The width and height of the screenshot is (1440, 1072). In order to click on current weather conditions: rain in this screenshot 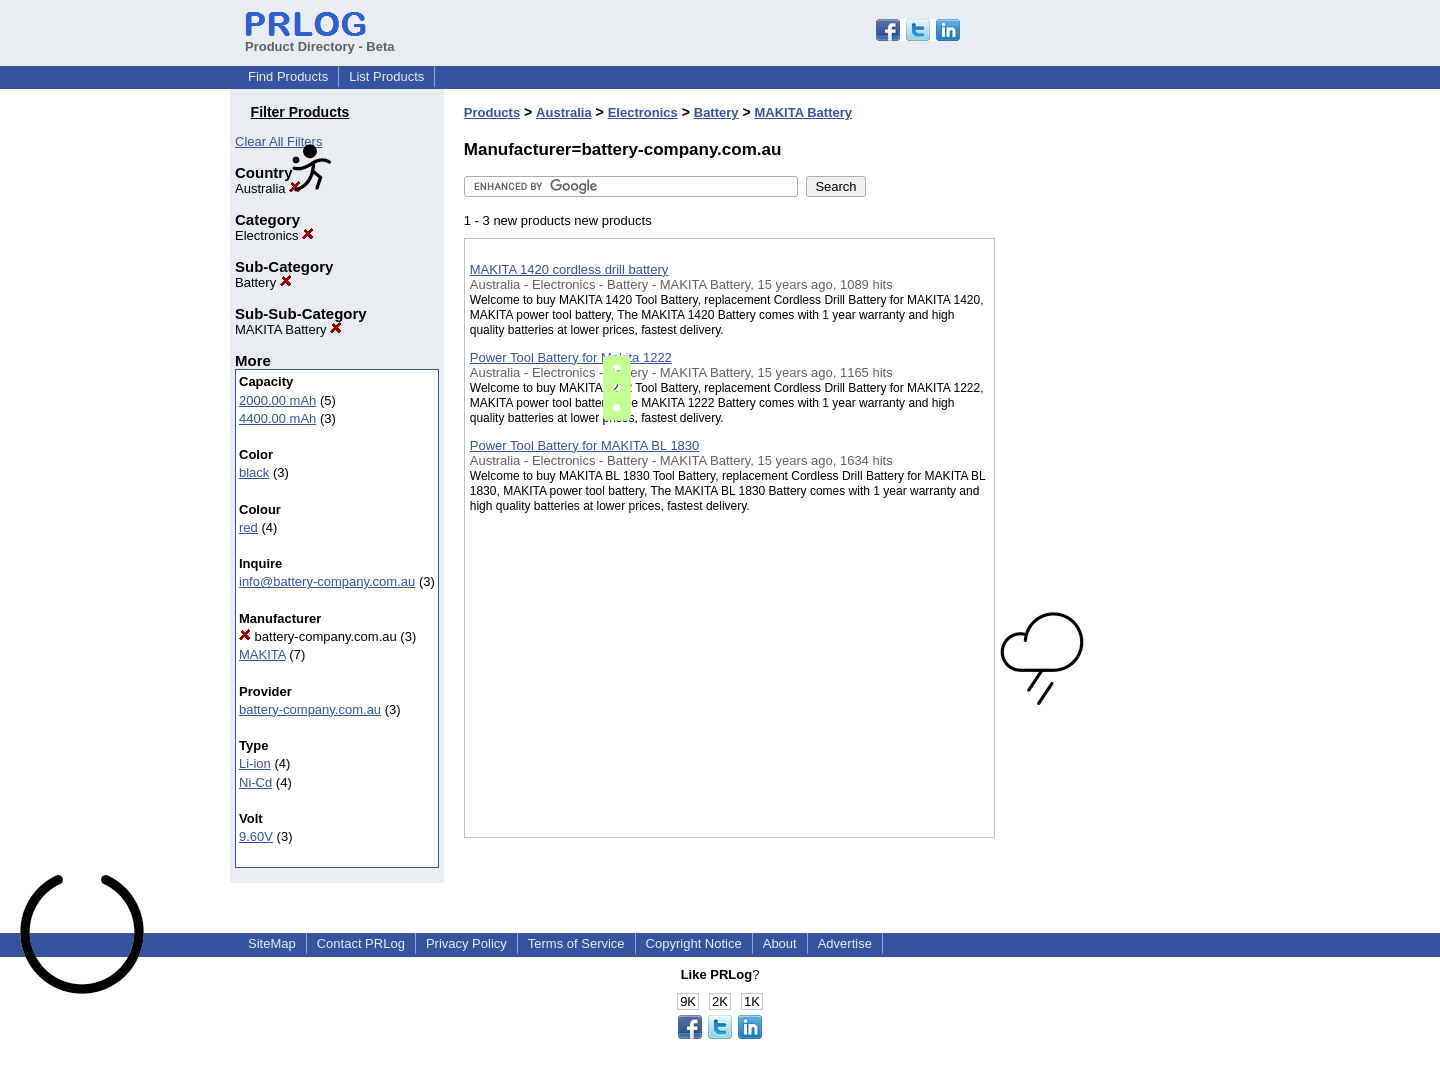, I will do `click(1042, 657)`.